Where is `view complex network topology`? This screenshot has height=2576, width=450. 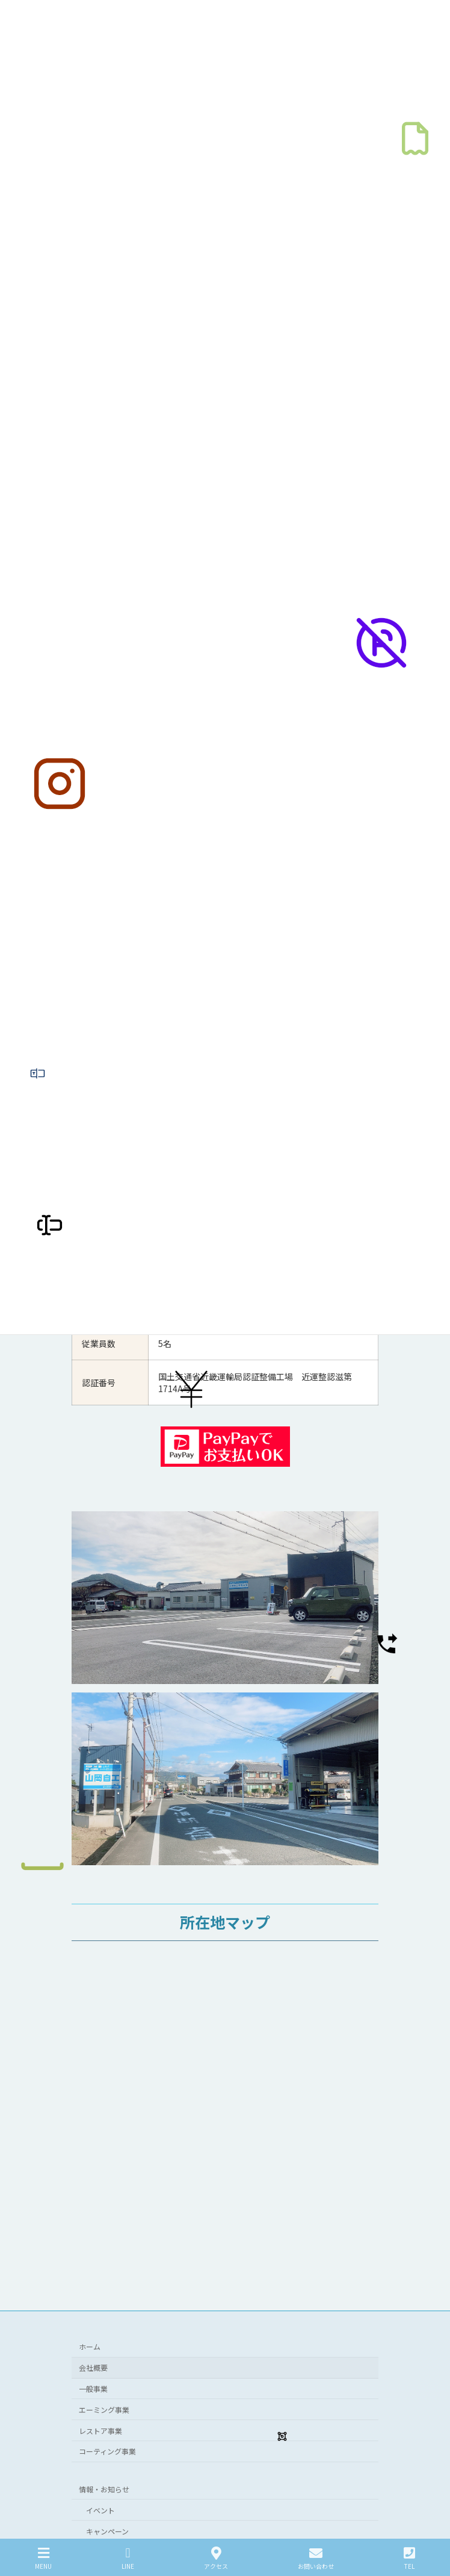
view complex network topology is located at coordinates (282, 2436).